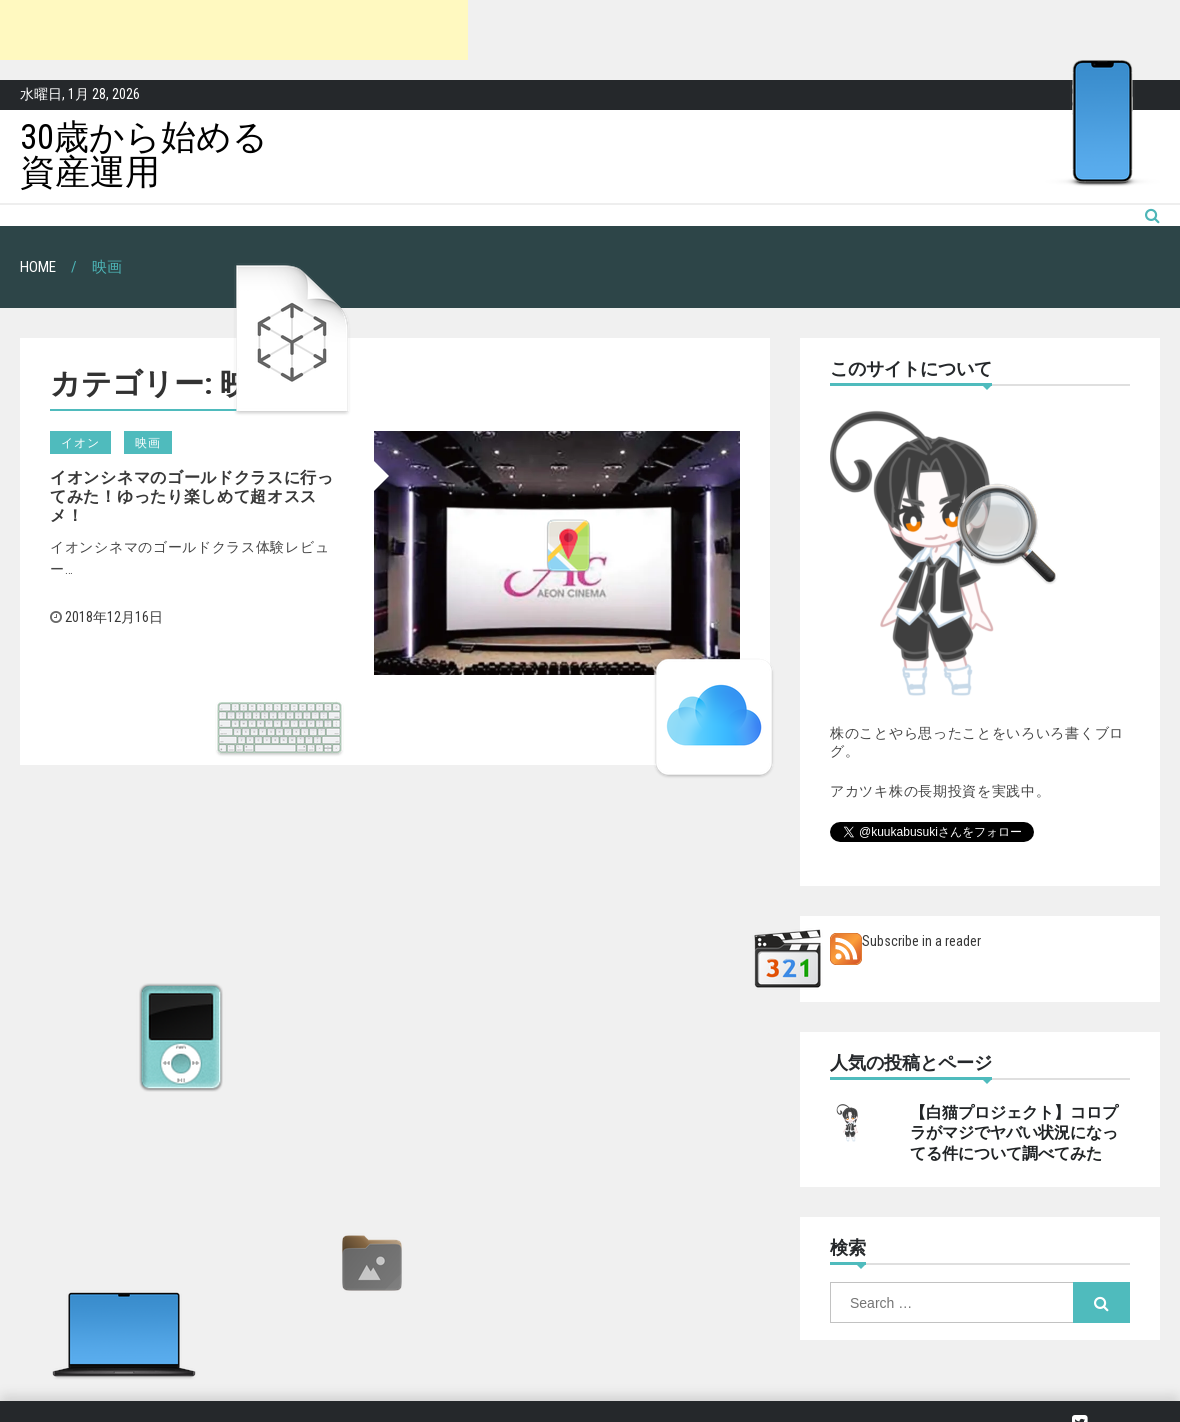 This screenshot has width=1180, height=1422. I want to click on open spotlight search preferences, so click(1006, 533).